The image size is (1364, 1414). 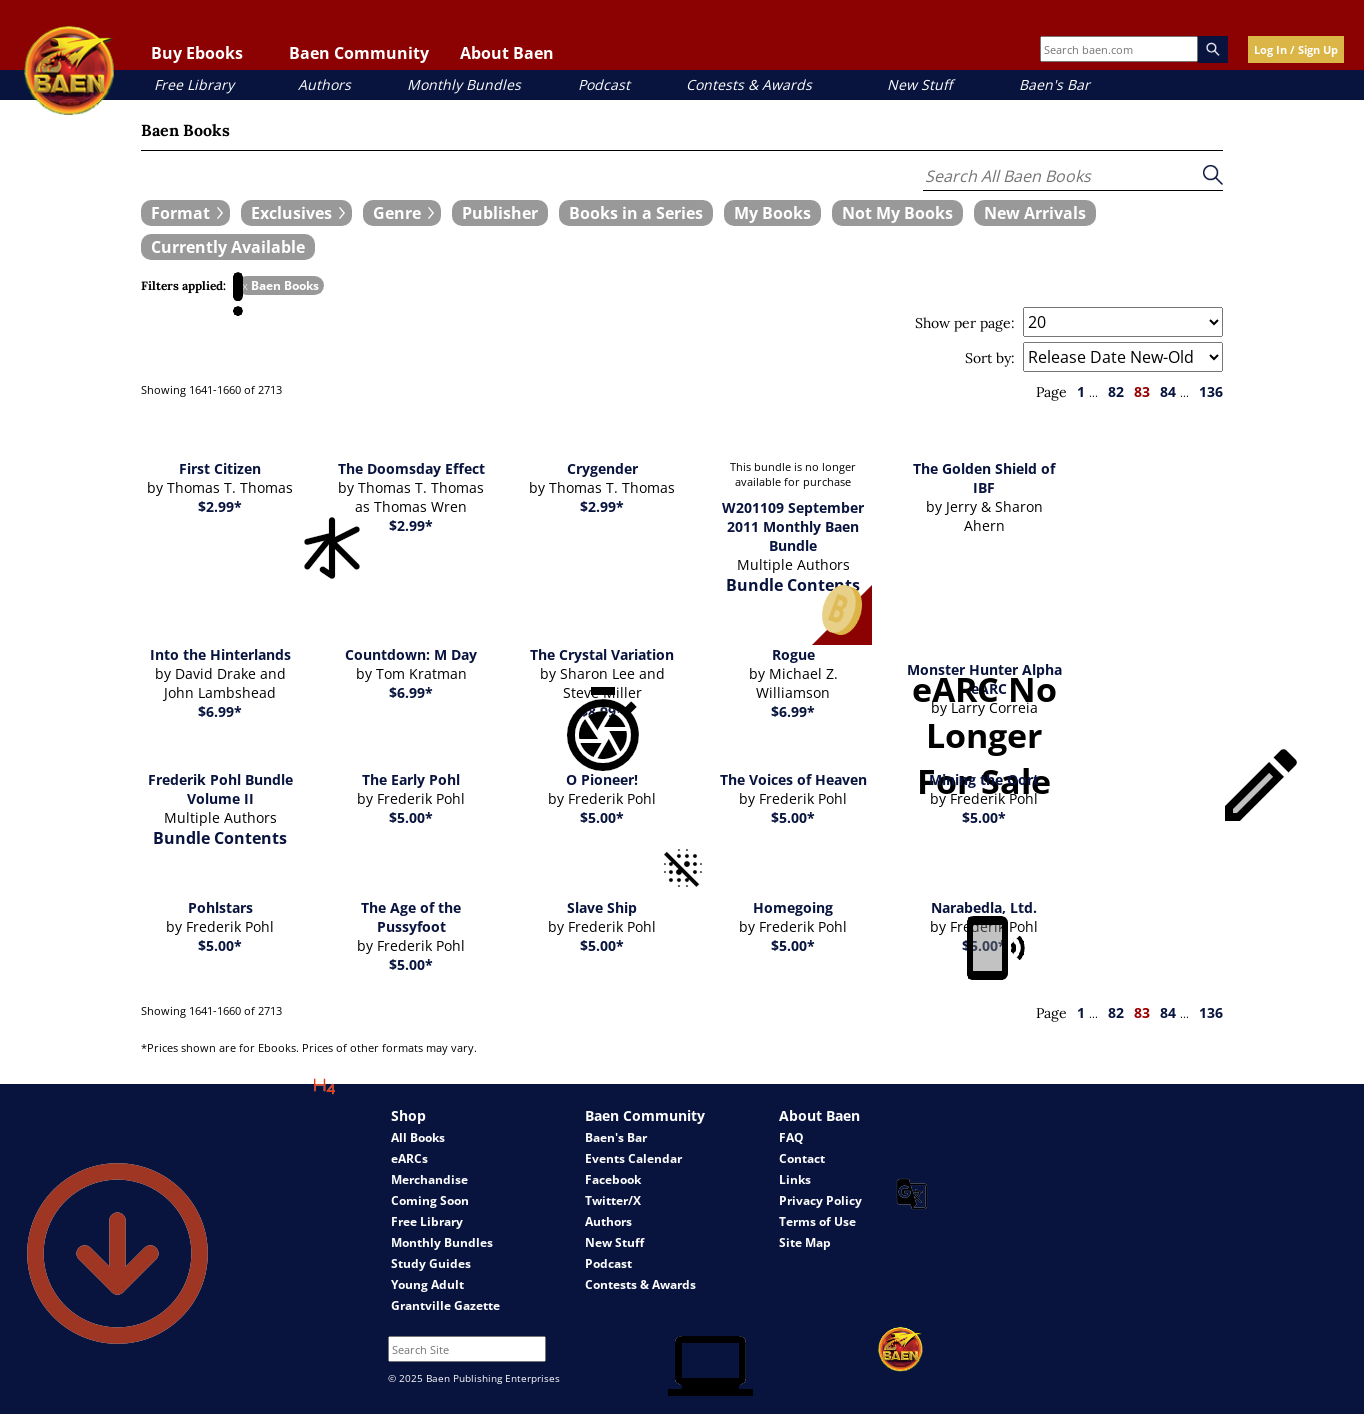 What do you see at coordinates (912, 1194) in the screenshot?
I see `translate text using Google Translate` at bounding box center [912, 1194].